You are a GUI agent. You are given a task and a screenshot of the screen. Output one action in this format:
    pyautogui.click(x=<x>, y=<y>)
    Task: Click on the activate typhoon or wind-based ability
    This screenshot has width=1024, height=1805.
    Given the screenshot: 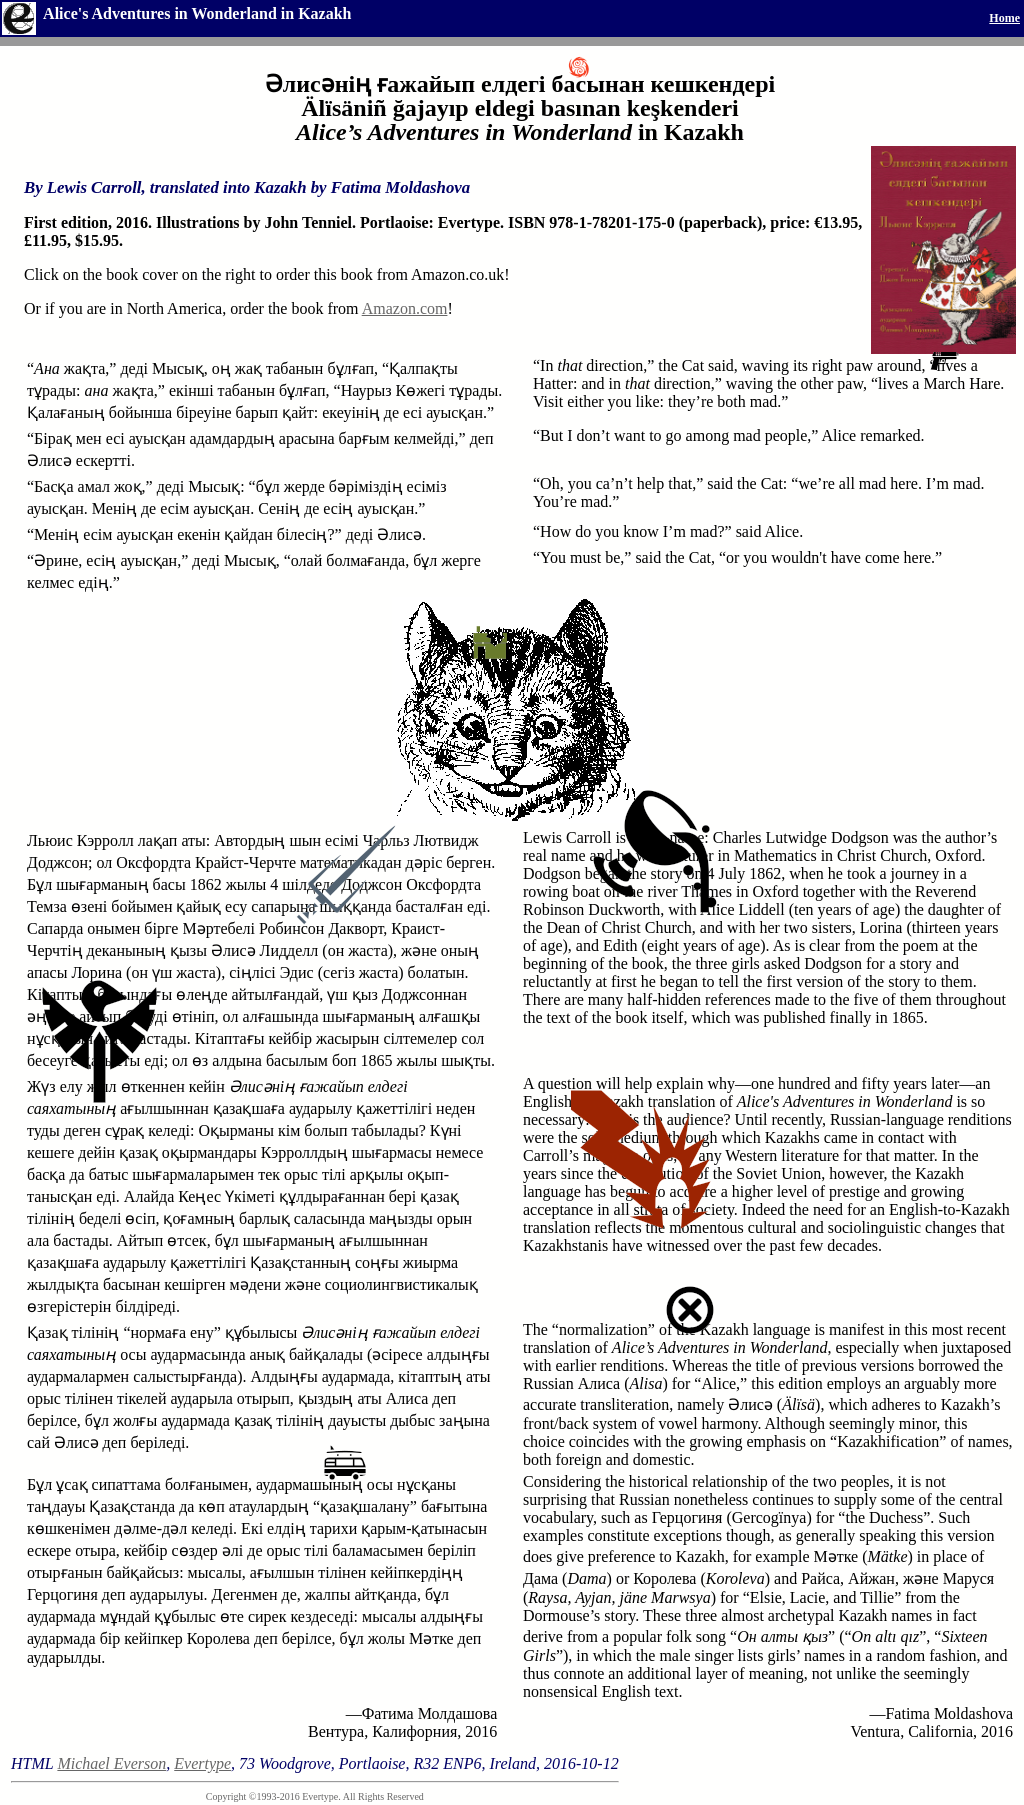 What is the action you would take?
    pyautogui.click(x=579, y=67)
    